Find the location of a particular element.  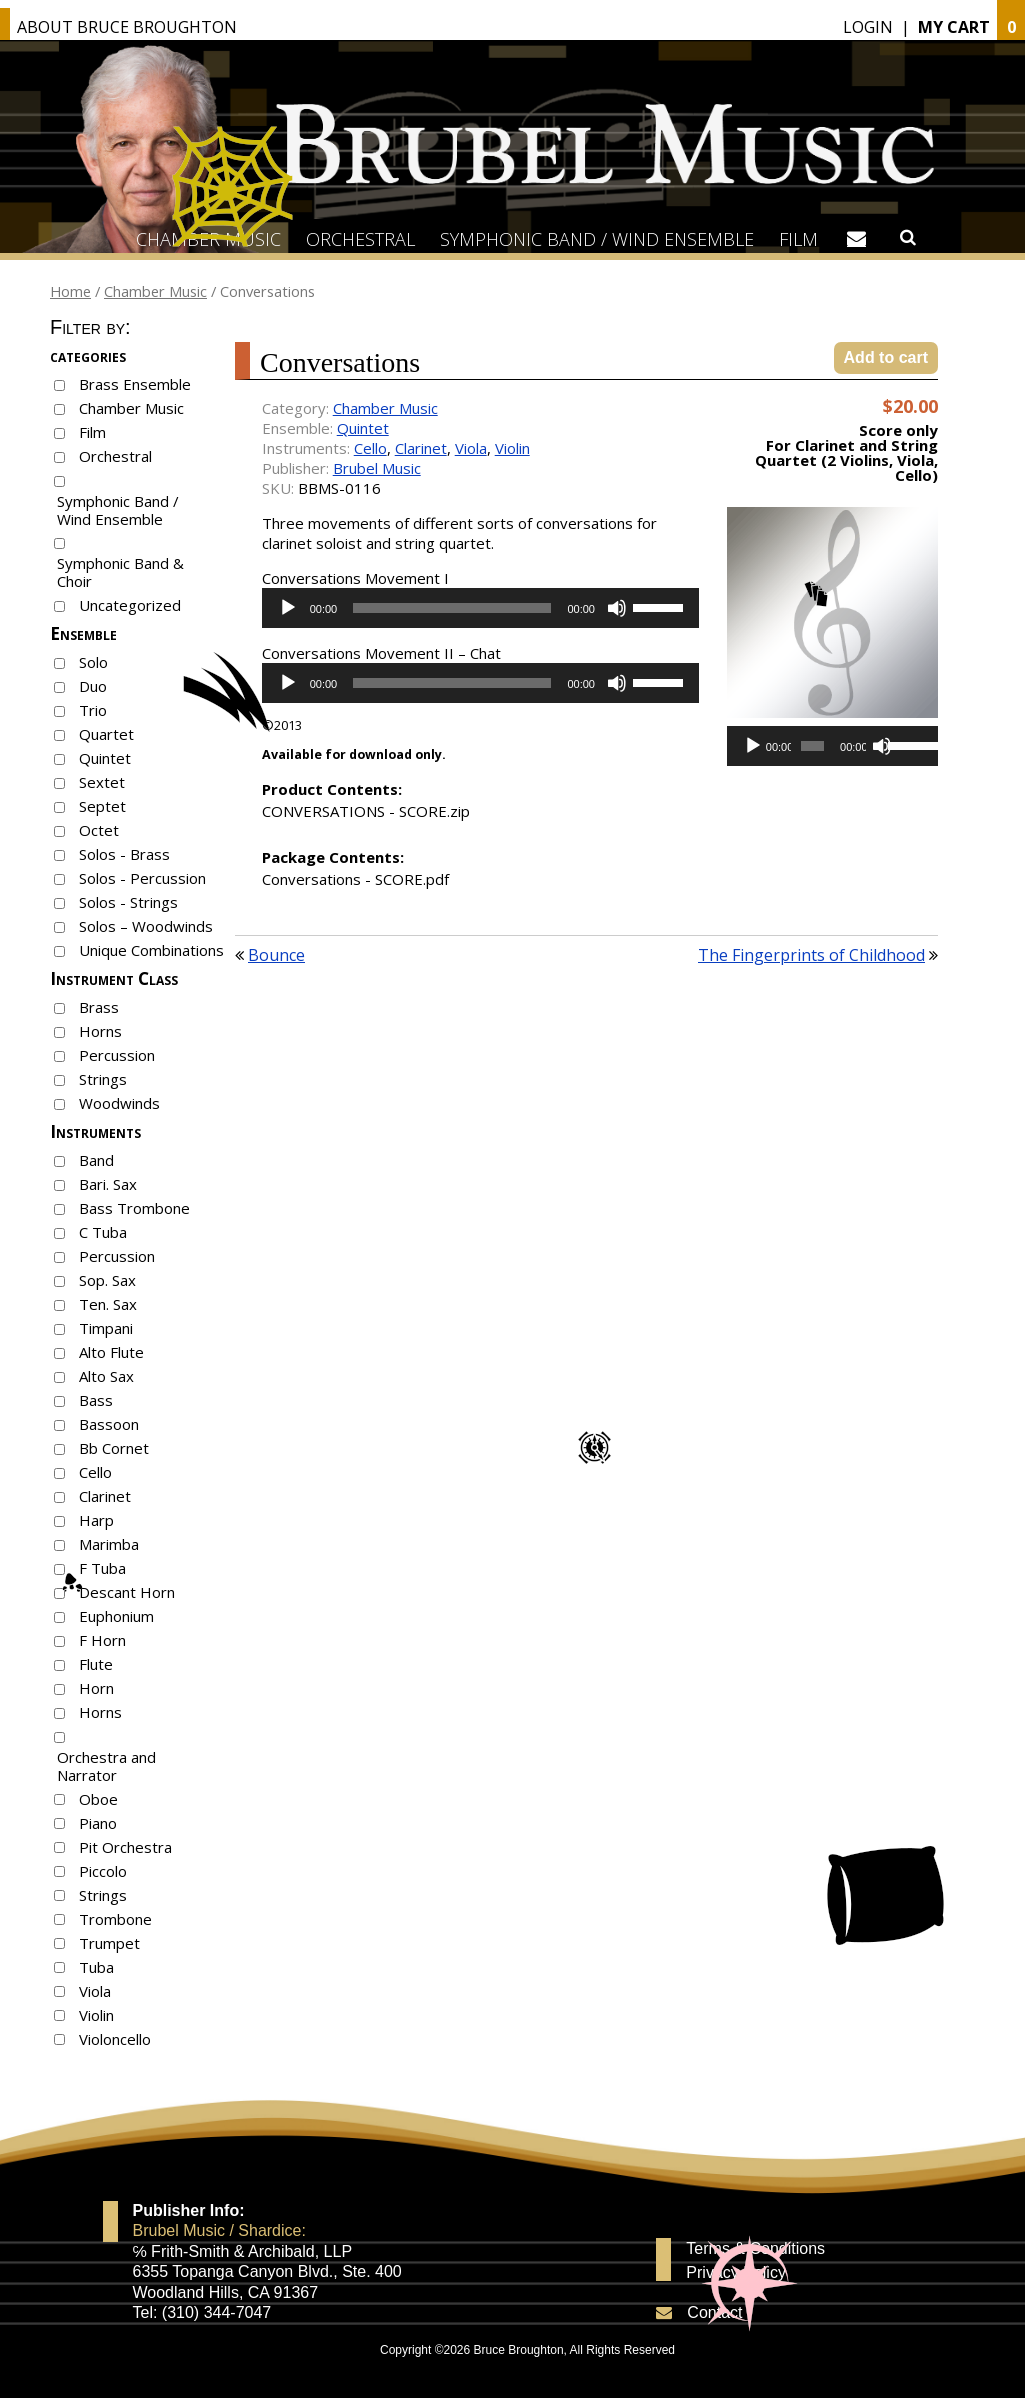

access your files and documents is located at coordinates (816, 594).